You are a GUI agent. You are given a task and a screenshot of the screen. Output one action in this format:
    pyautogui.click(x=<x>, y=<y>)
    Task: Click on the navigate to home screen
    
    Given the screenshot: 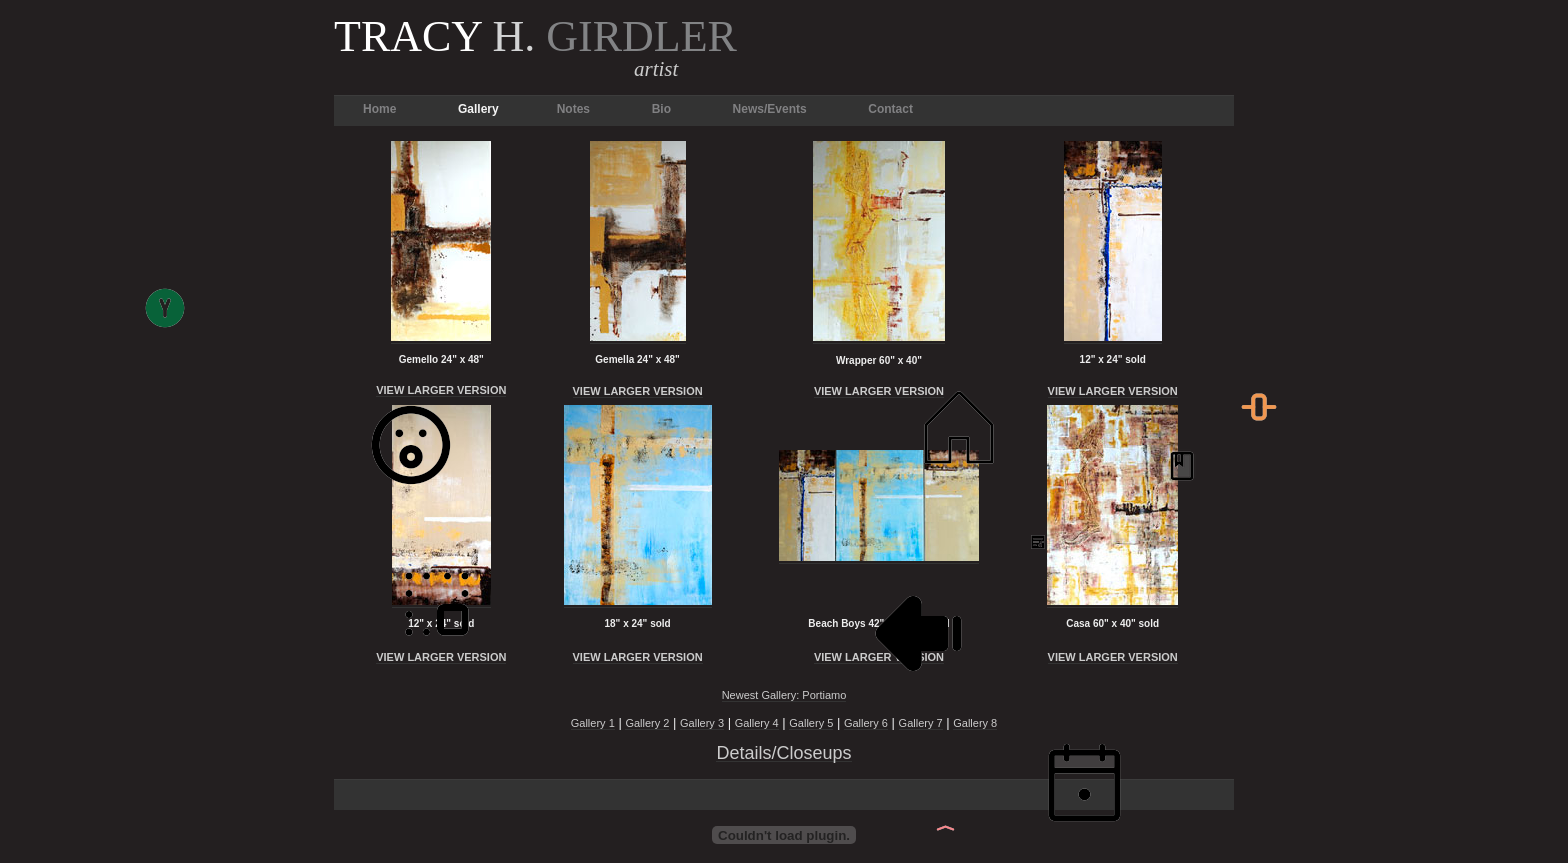 What is the action you would take?
    pyautogui.click(x=959, y=429)
    